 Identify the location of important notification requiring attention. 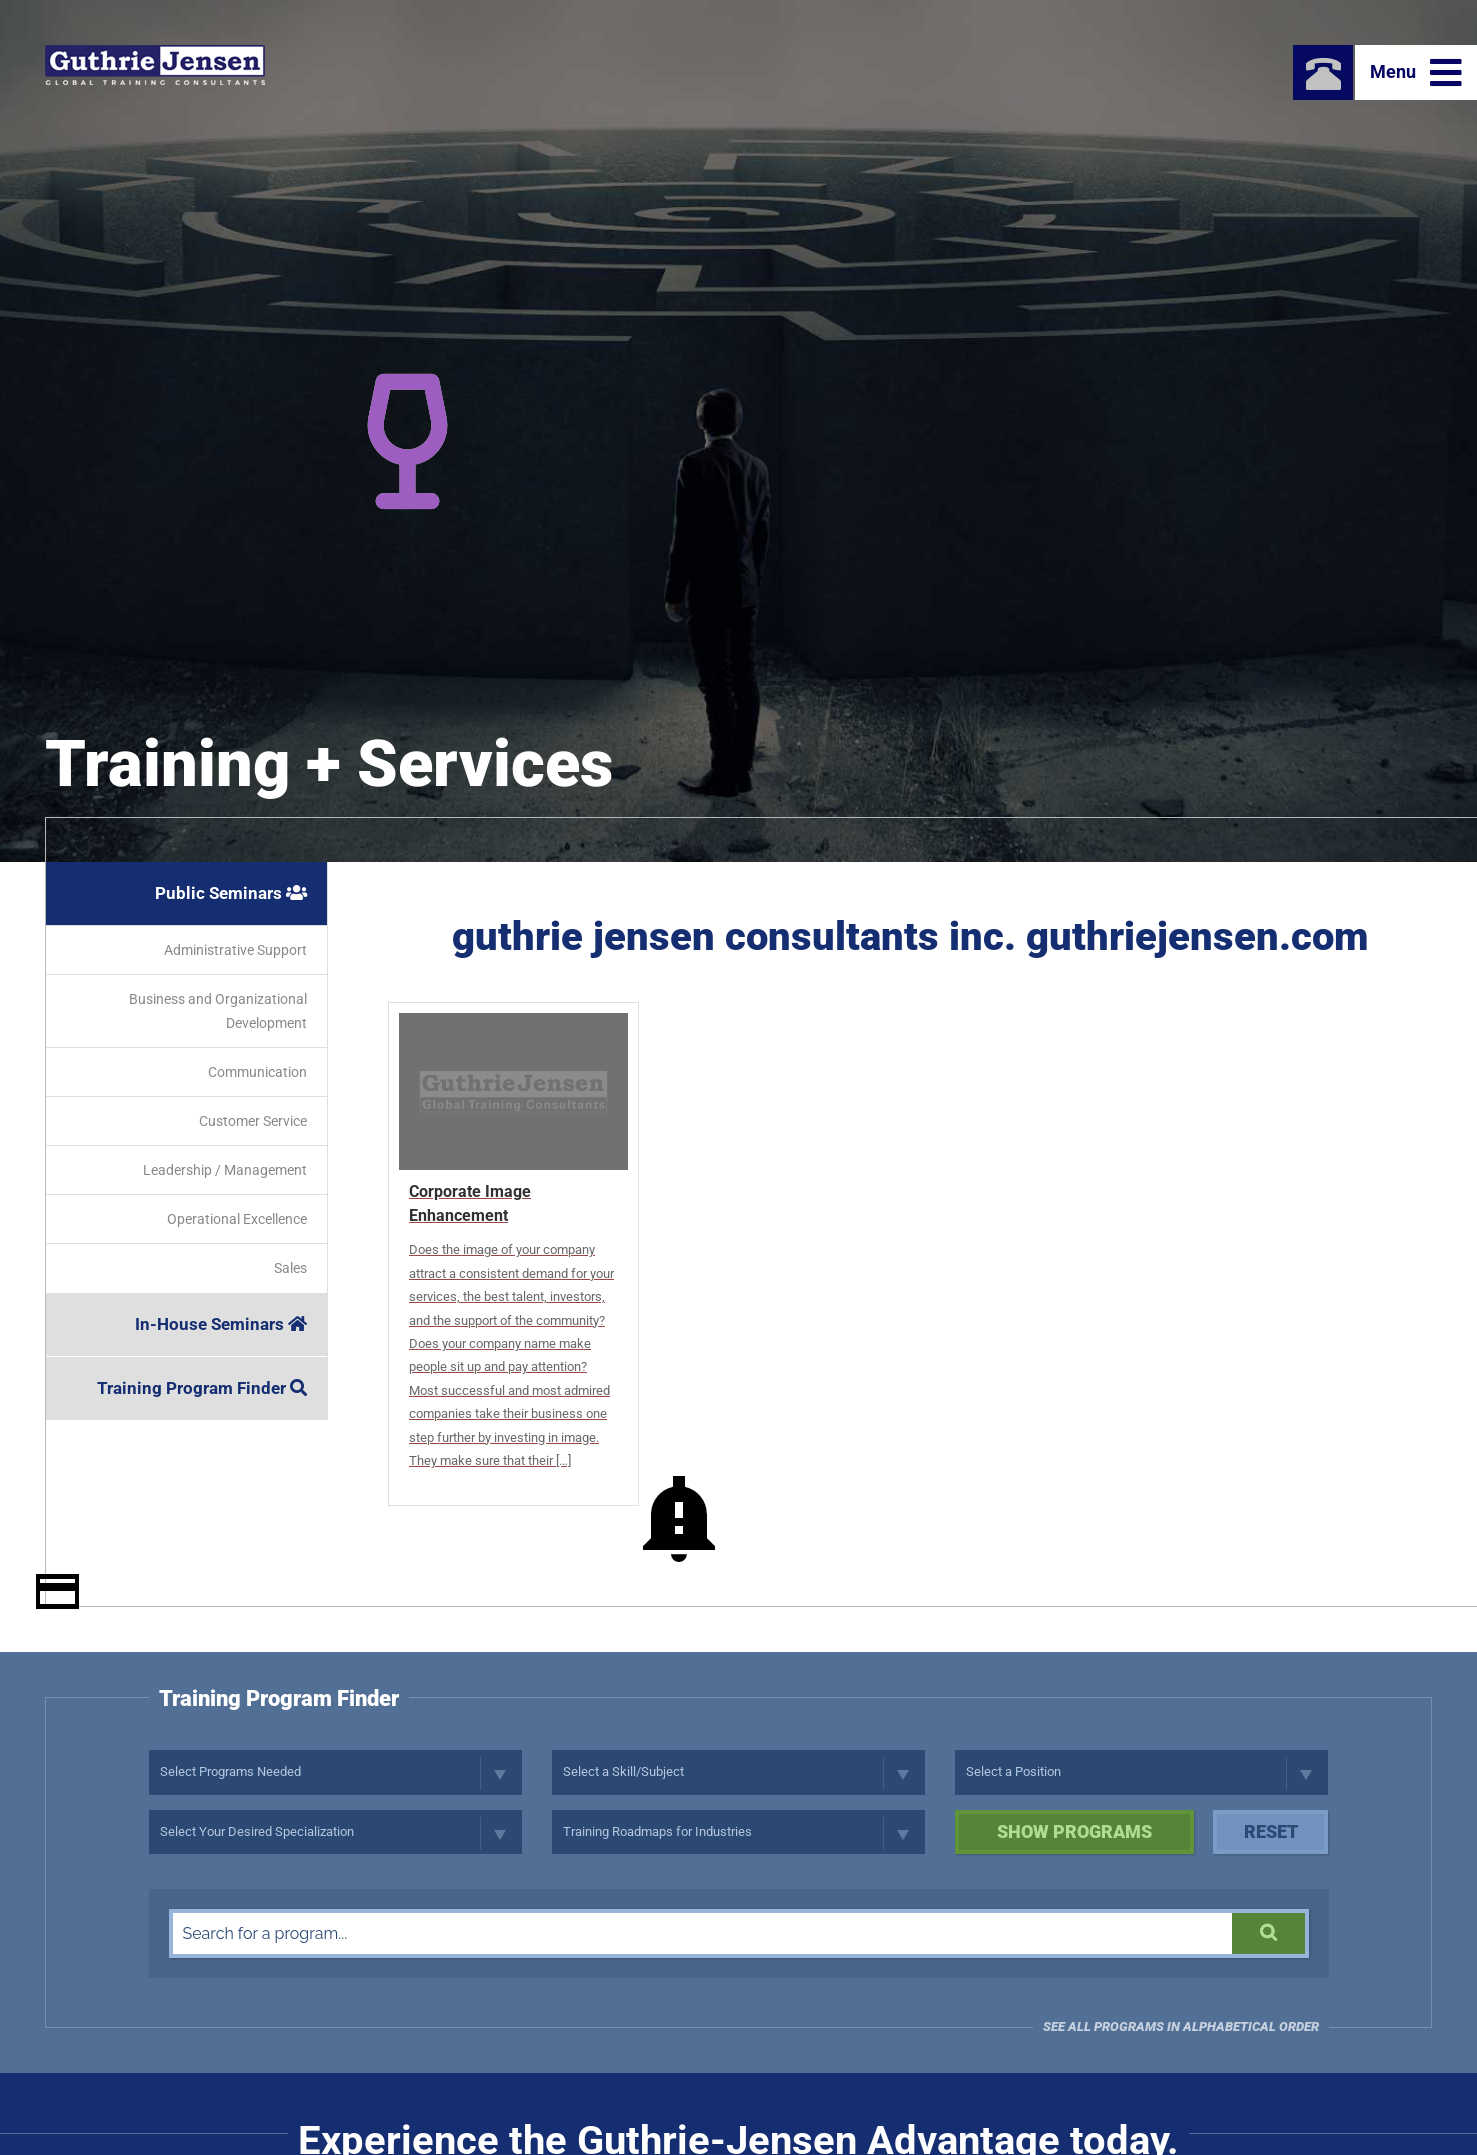
(679, 1518).